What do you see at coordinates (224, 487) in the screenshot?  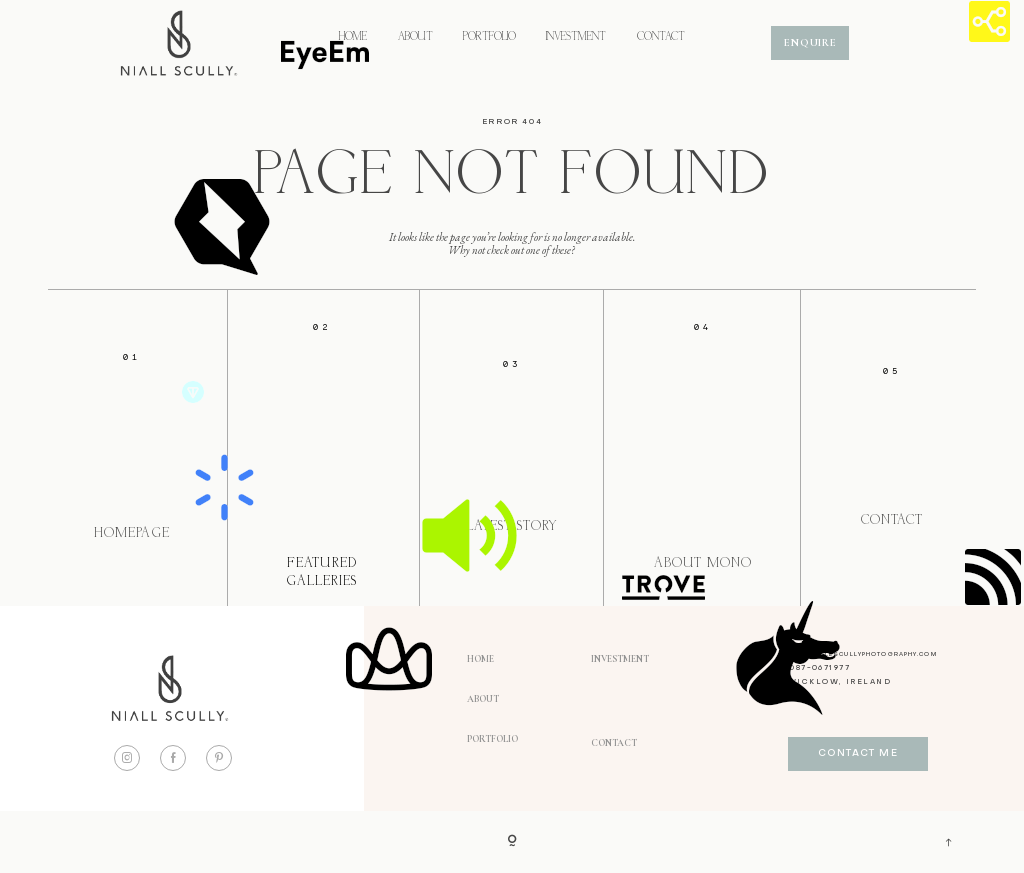 I see `loading content in progress` at bounding box center [224, 487].